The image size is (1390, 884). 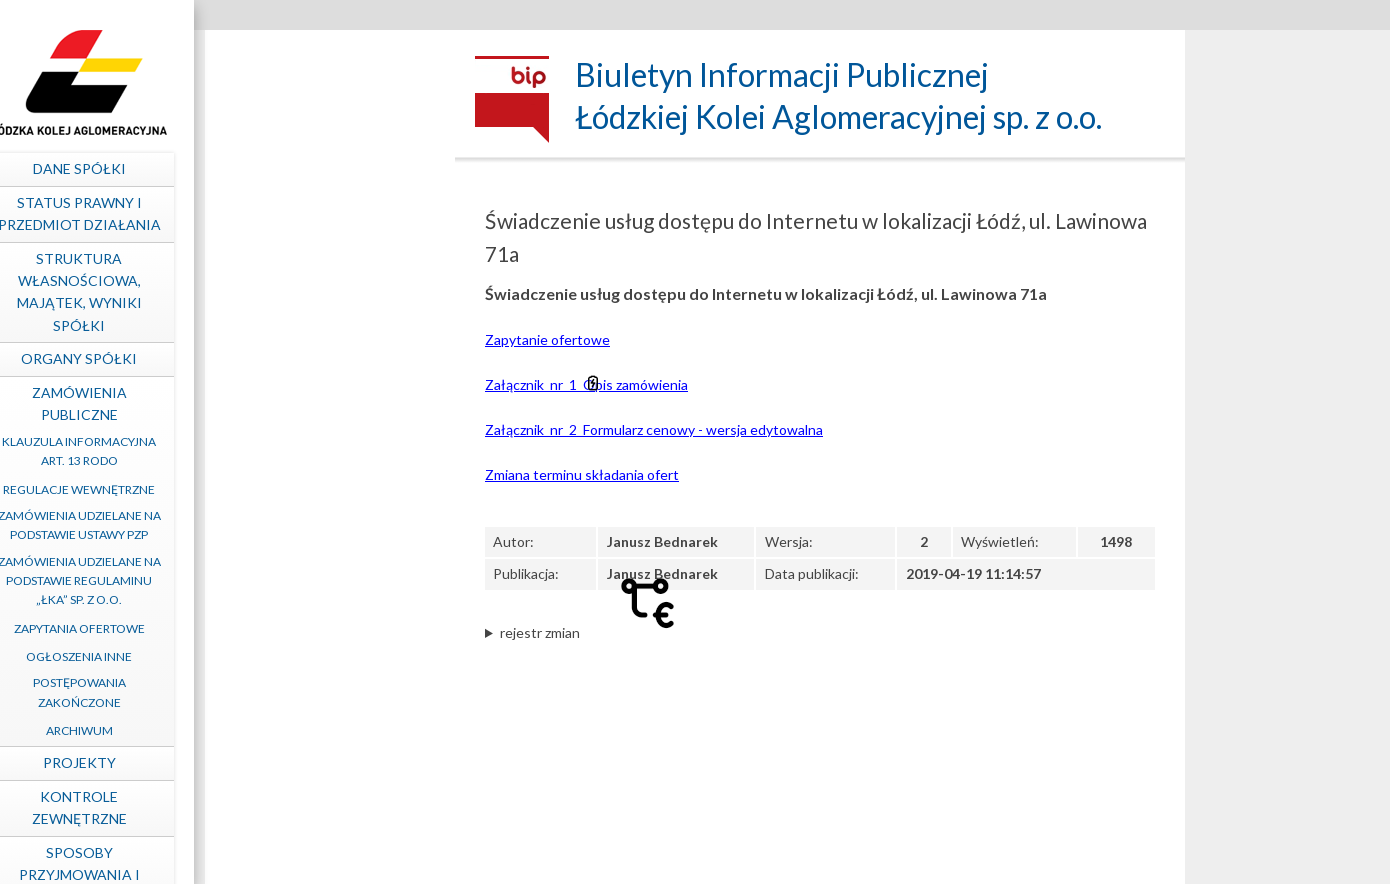 What do you see at coordinates (647, 604) in the screenshot?
I see `view euro currency transactions` at bounding box center [647, 604].